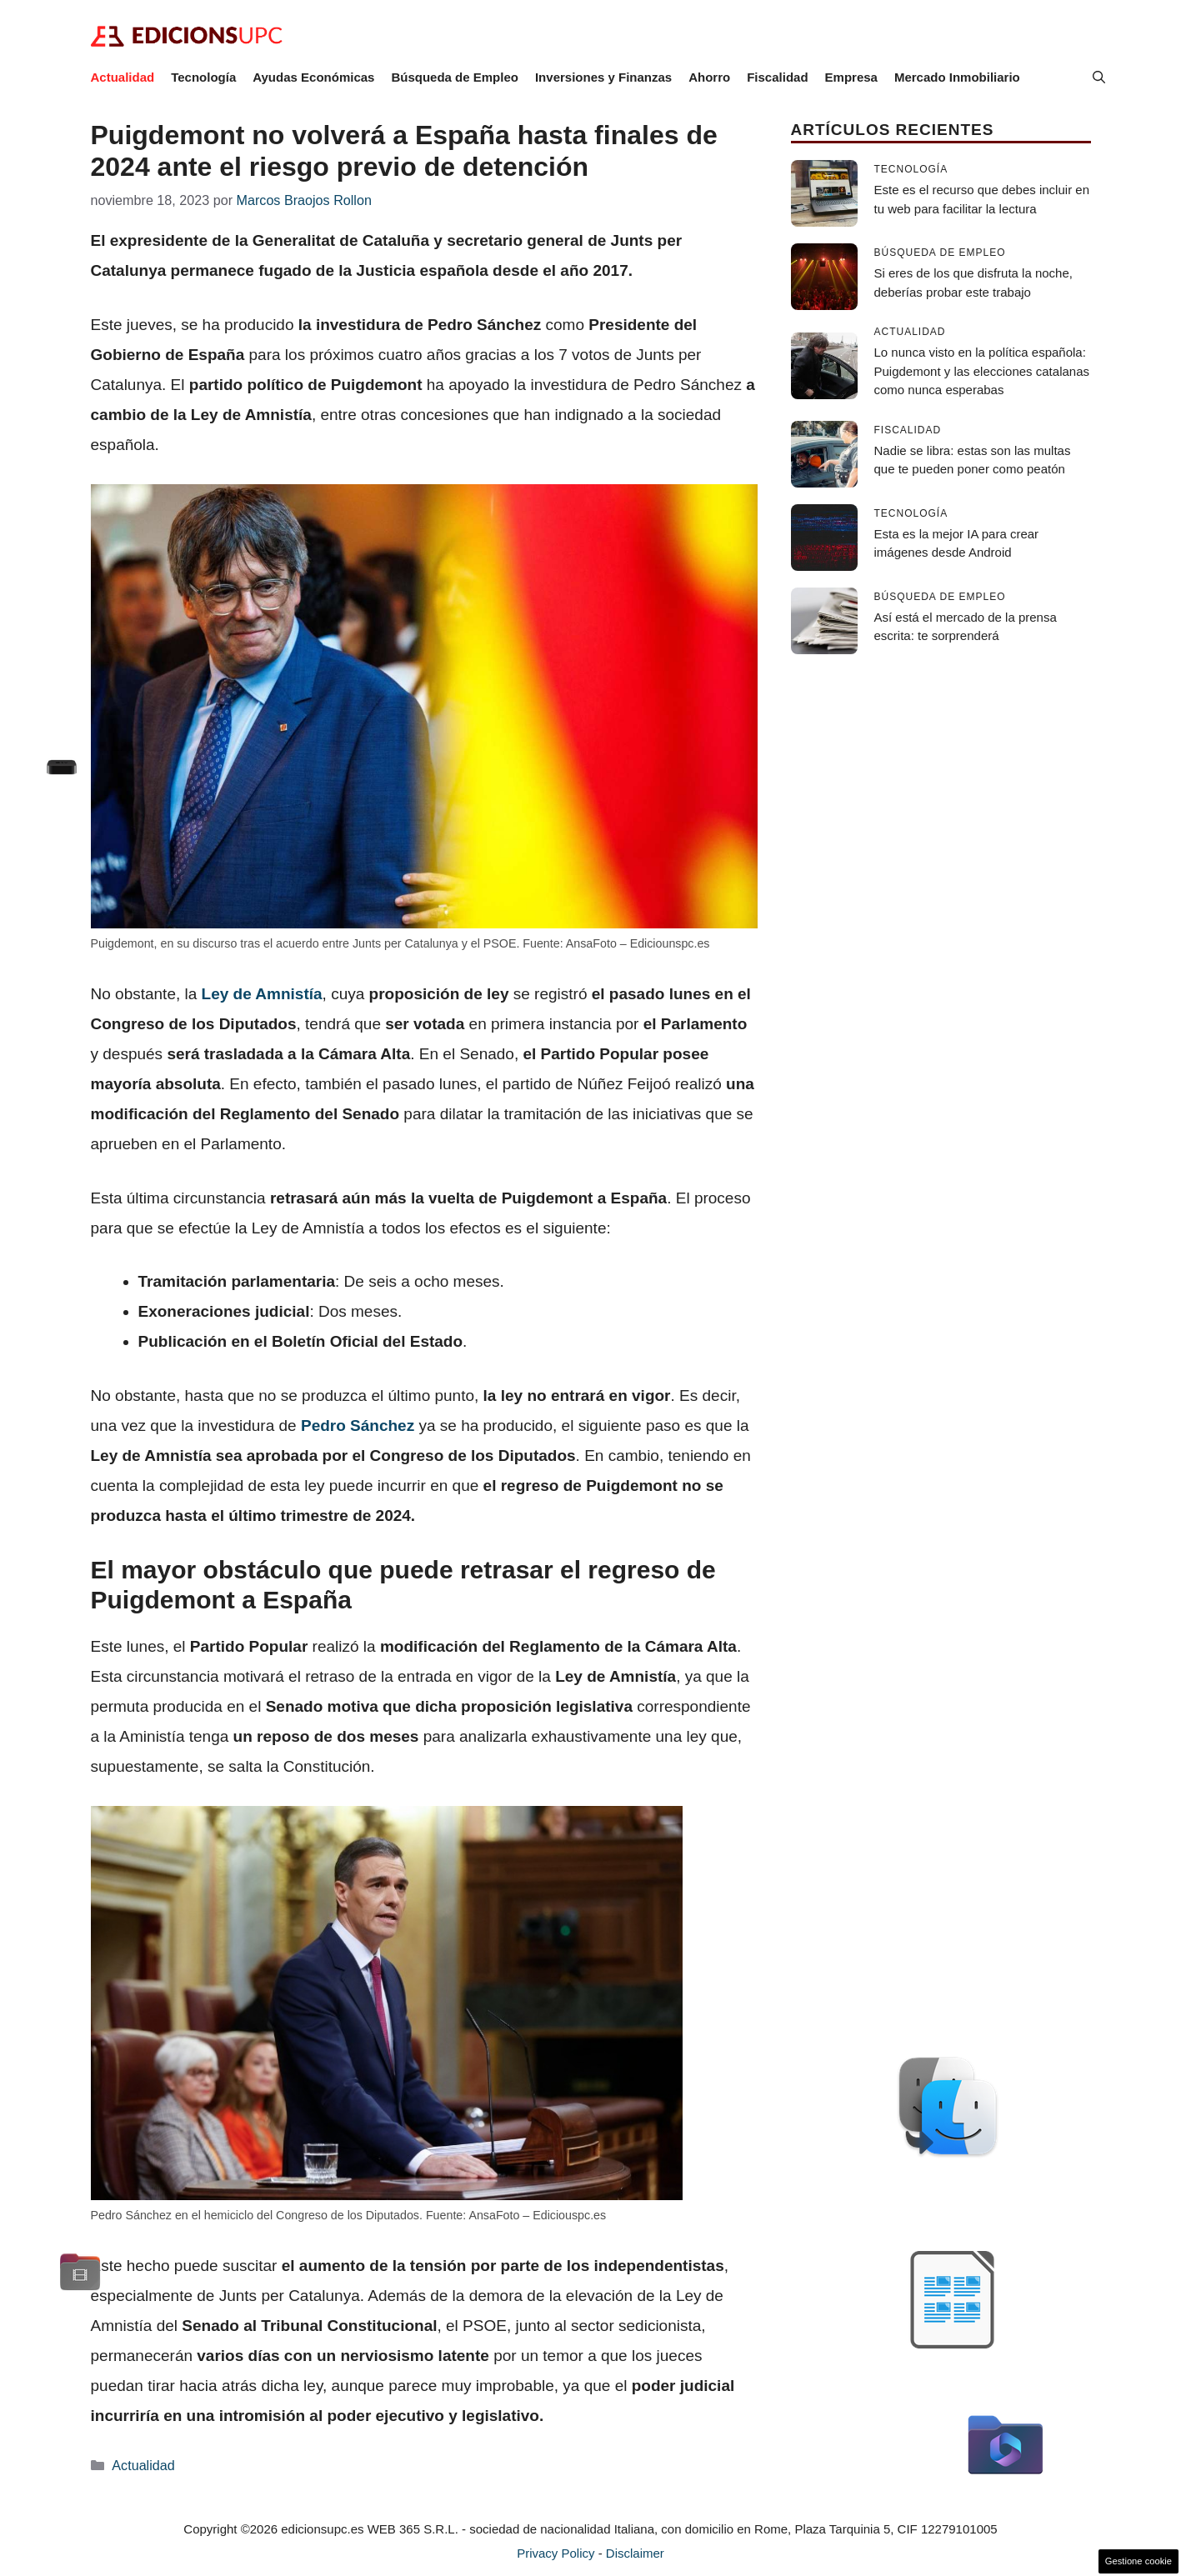 The width and height of the screenshot is (1181, 2576). What do you see at coordinates (62, 763) in the screenshot?
I see `apple tv device icon` at bounding box center [62, 763].